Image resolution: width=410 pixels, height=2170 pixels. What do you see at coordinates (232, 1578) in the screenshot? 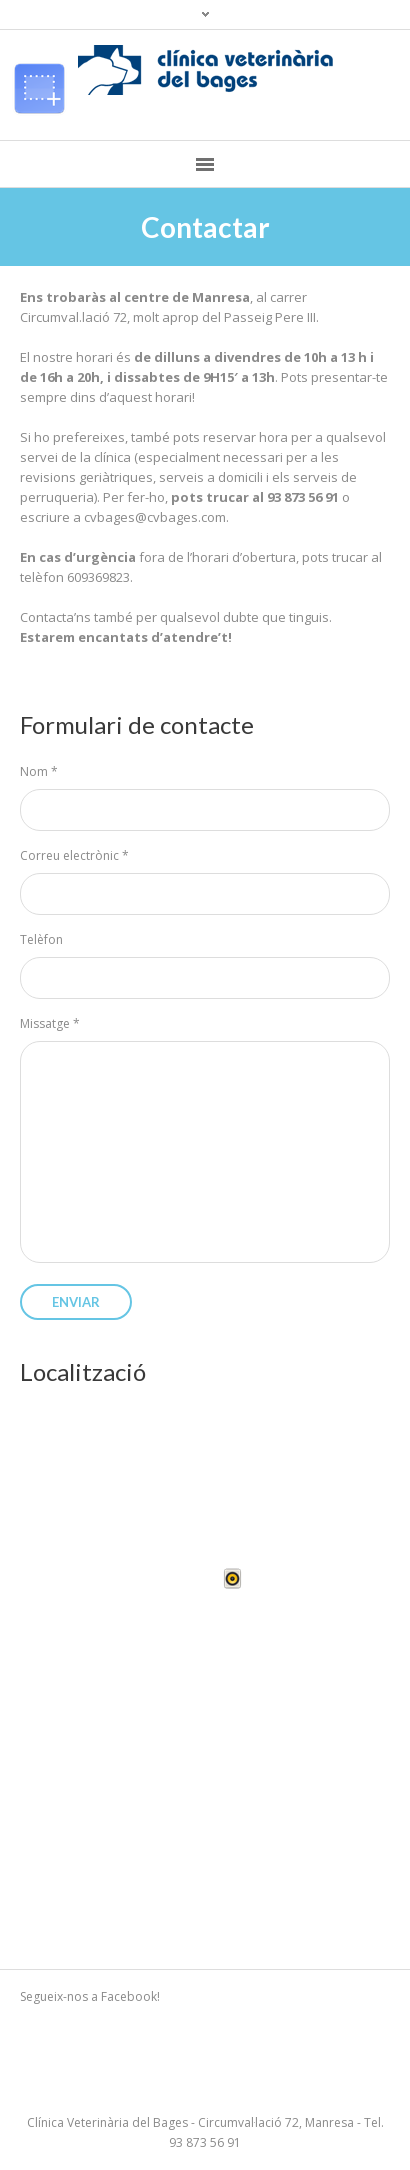
I see `open Rhythmbox music player` at bounding box center [232, 1578].